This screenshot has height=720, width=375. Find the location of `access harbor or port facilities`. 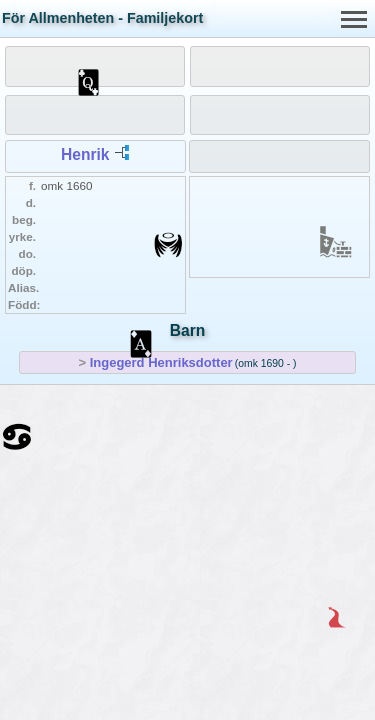

access harbor or port facilities is located at coordinates (336, 242).